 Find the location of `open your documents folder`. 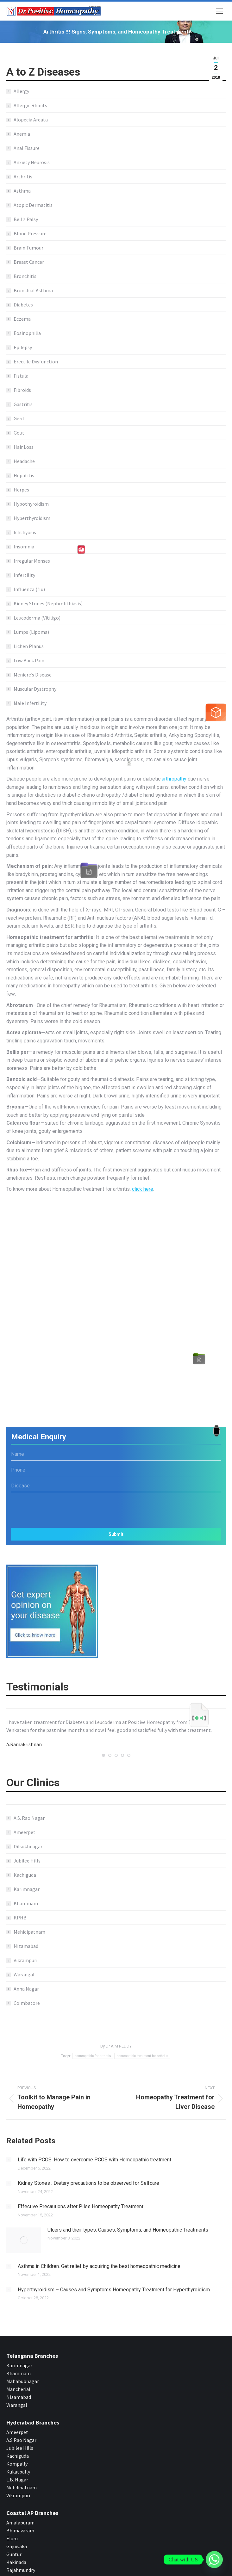

open your documents folder is located at coordinates (89, 870).